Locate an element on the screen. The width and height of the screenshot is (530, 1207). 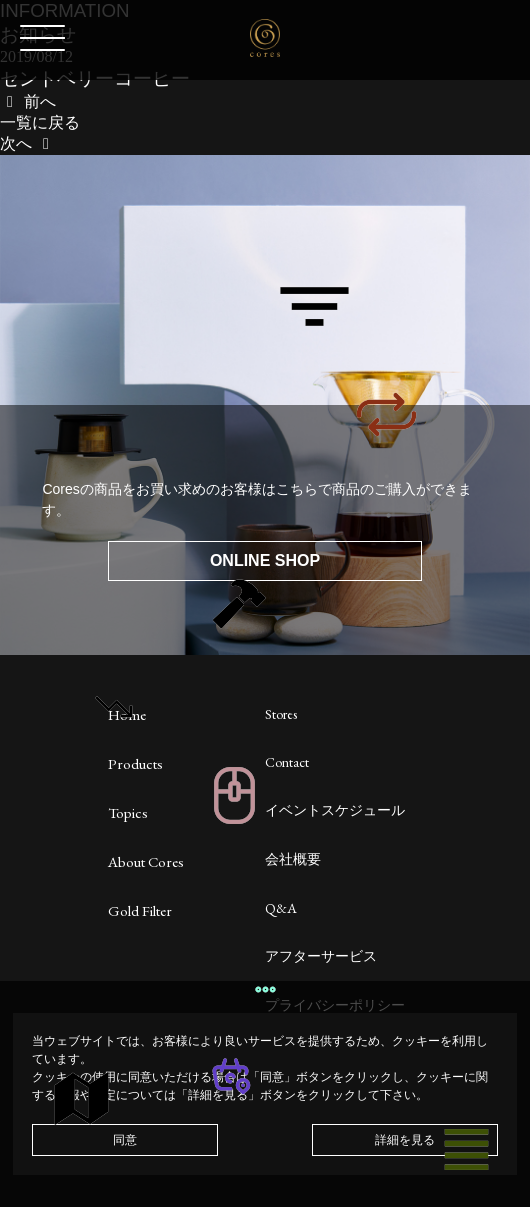
access tools or settings is located at coordinates (239, 603).